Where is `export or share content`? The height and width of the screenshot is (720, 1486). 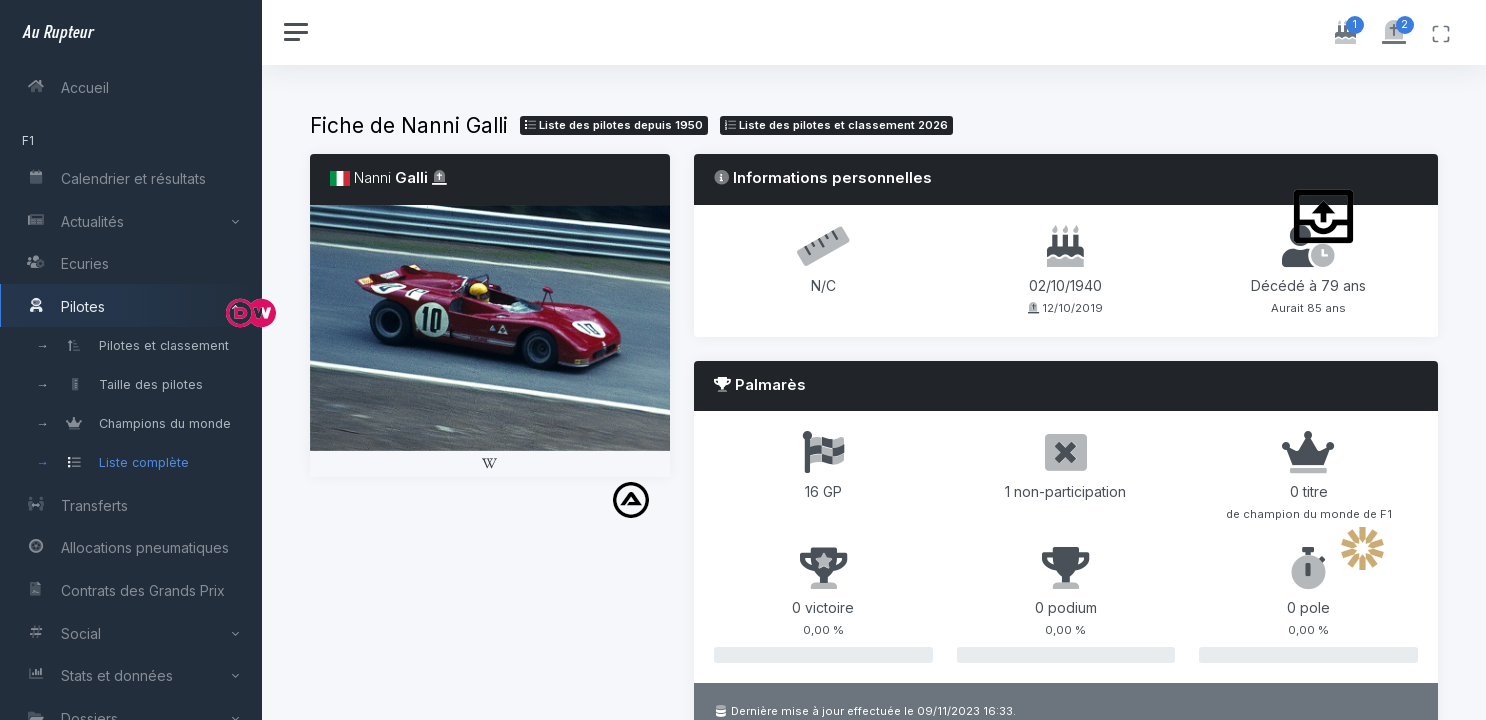 export or share content is located at coordinates (1323, 216).